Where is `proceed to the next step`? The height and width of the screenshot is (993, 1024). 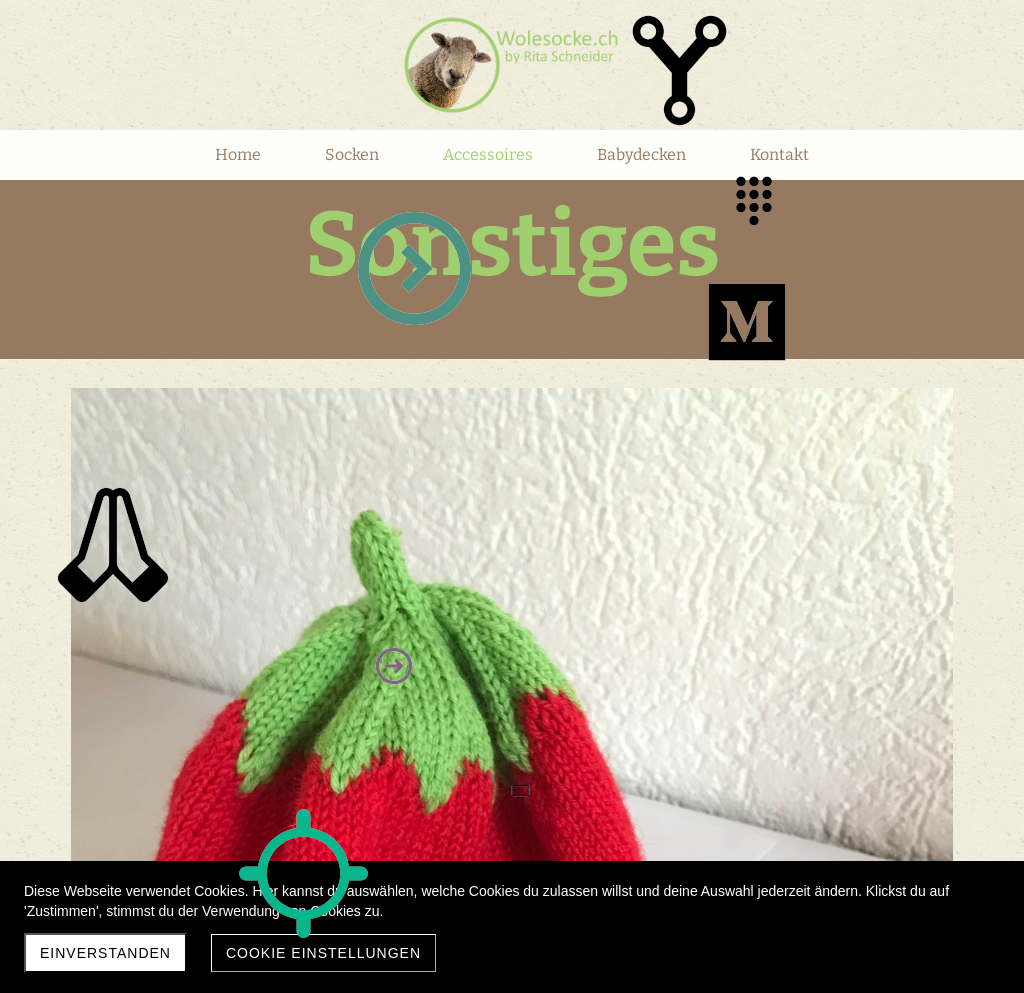 proceed to the next step is located at coordinates (394, 666).